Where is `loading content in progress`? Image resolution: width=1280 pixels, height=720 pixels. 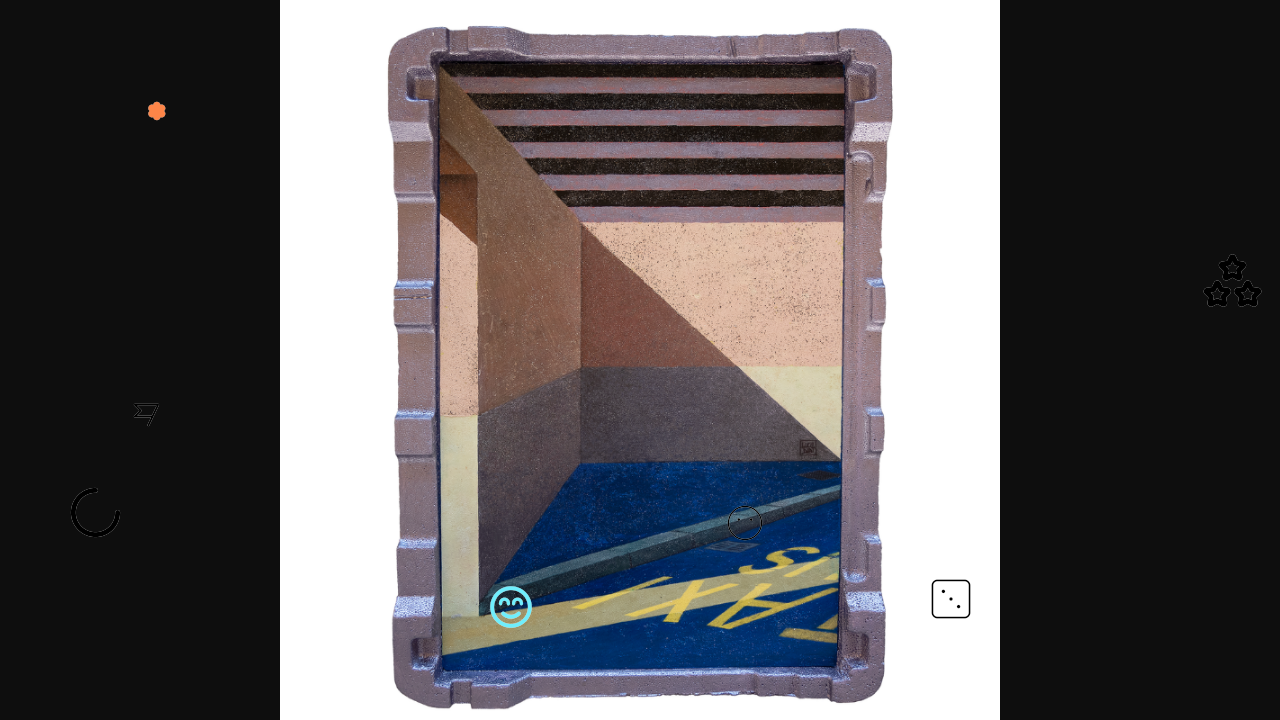 loading content in progress is located at coordinates (95, 512).